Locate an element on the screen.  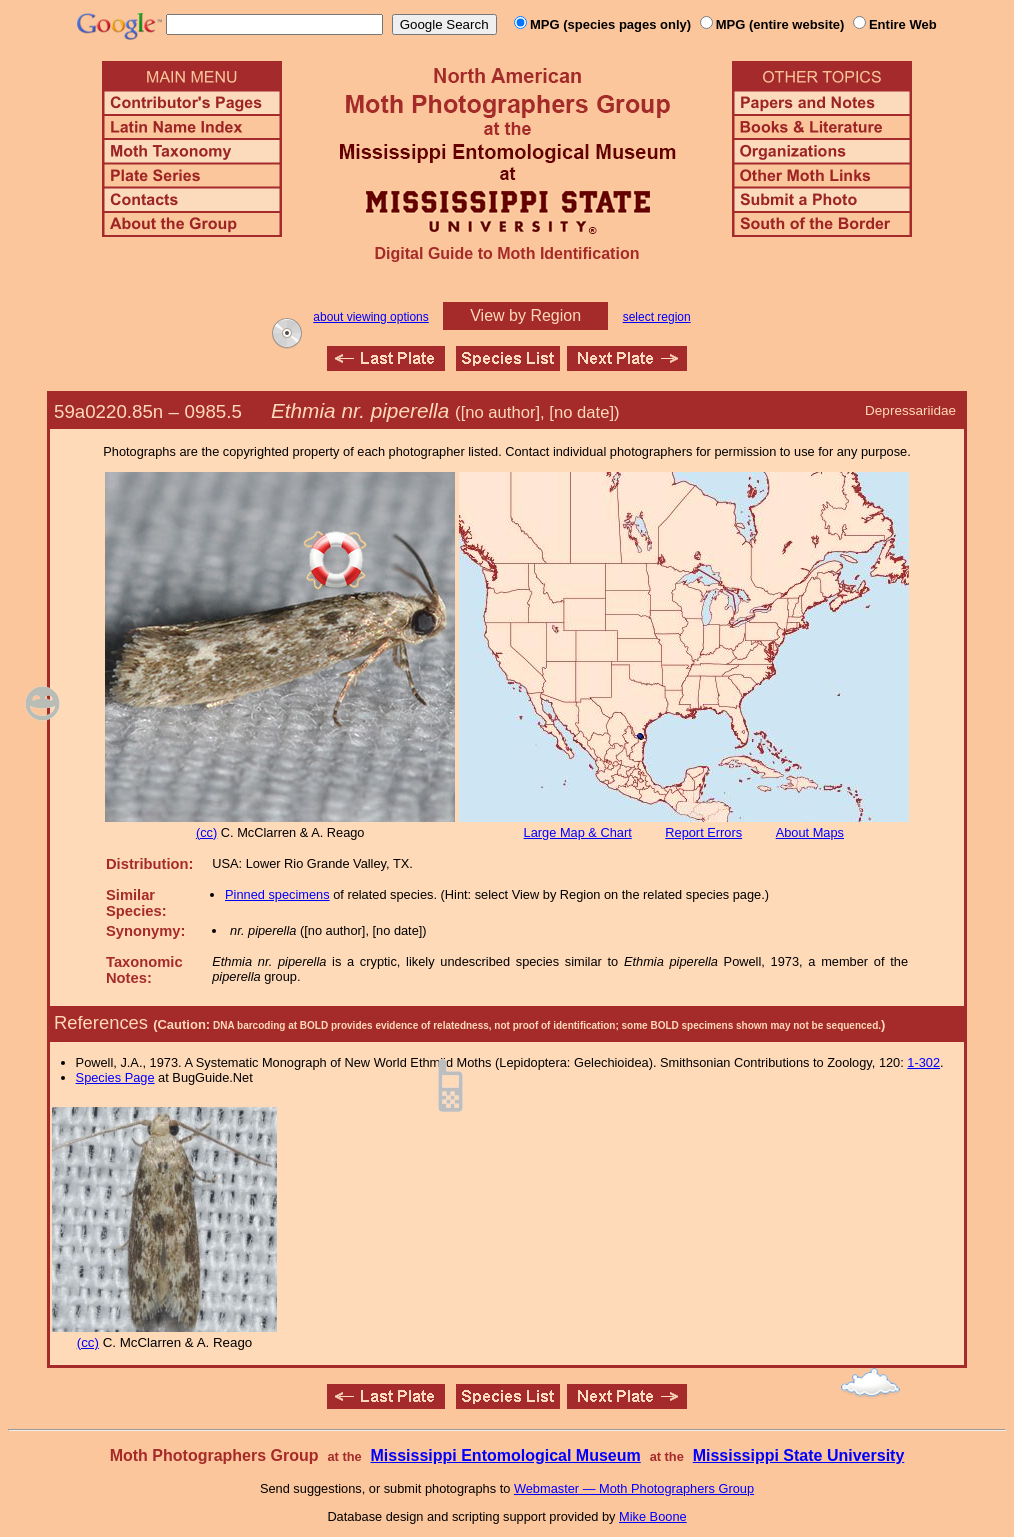
indicates a DVD+R disc drive or media is located at coordinates (287, 333).